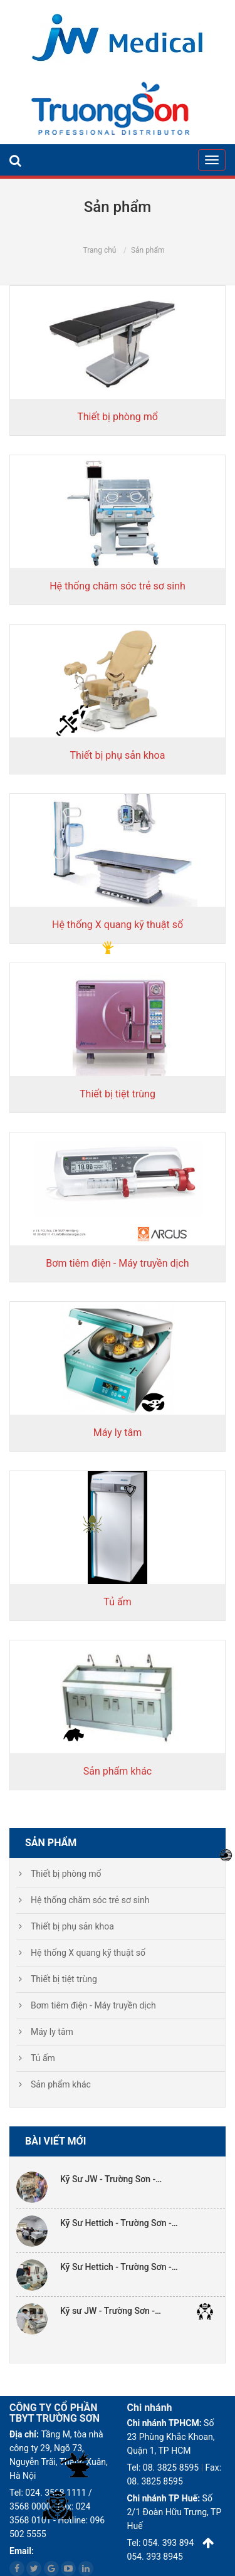  Describe the element at coordinates (226, 1855) in the screenshot. I see `decorative game badge or achievement icon` at that location.